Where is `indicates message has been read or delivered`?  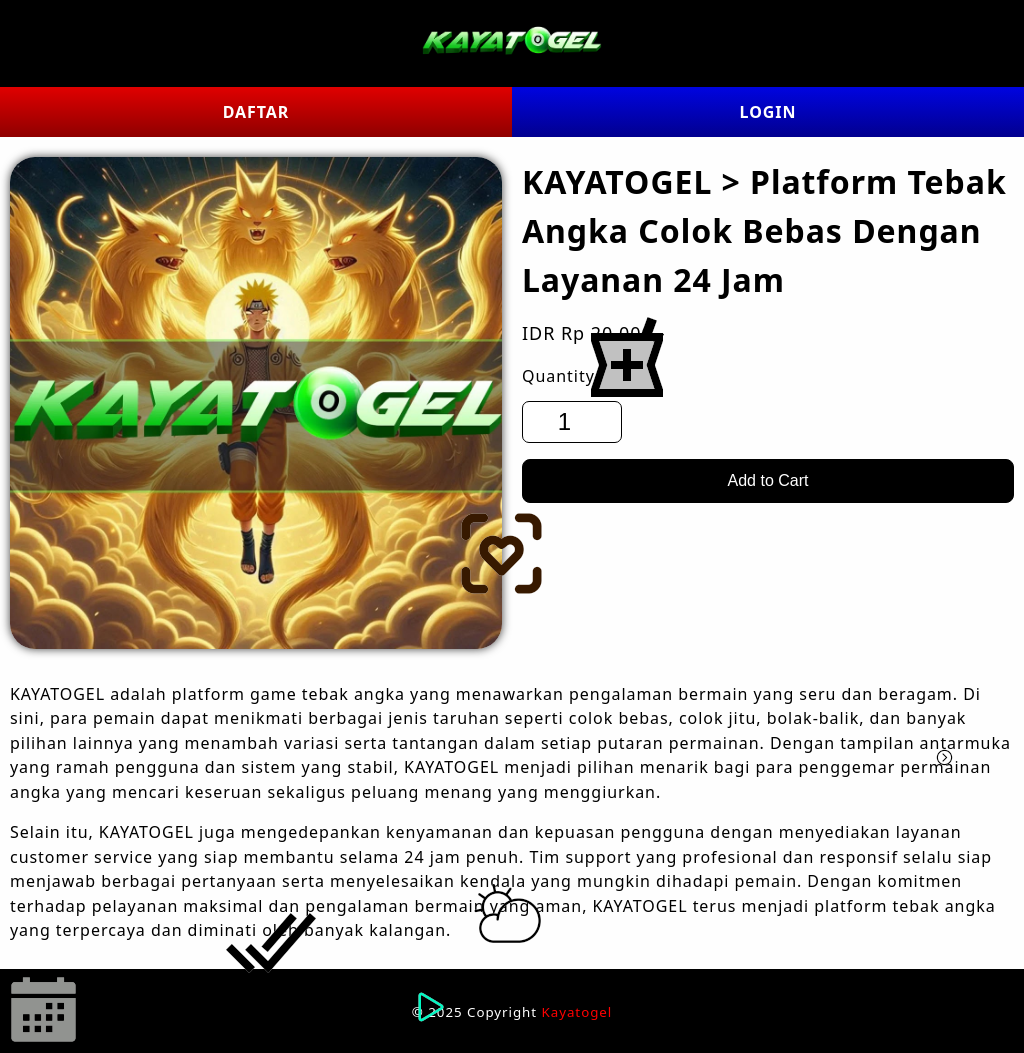 indicates message has been read or delivered is located at coordinates (271, 943).